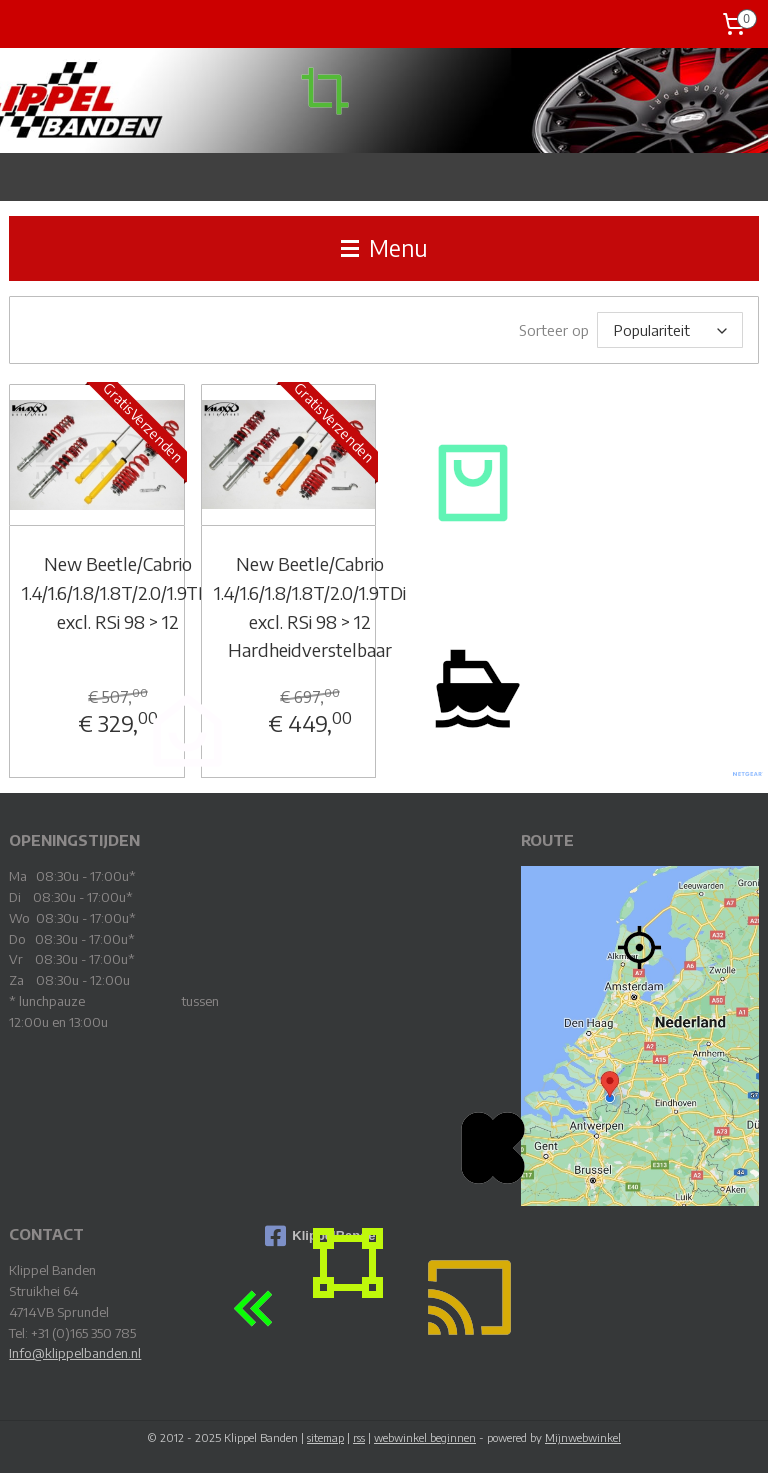  Describe the element at coordinates (187, 732) in the screenshot. I see `return to home screen` at that location.